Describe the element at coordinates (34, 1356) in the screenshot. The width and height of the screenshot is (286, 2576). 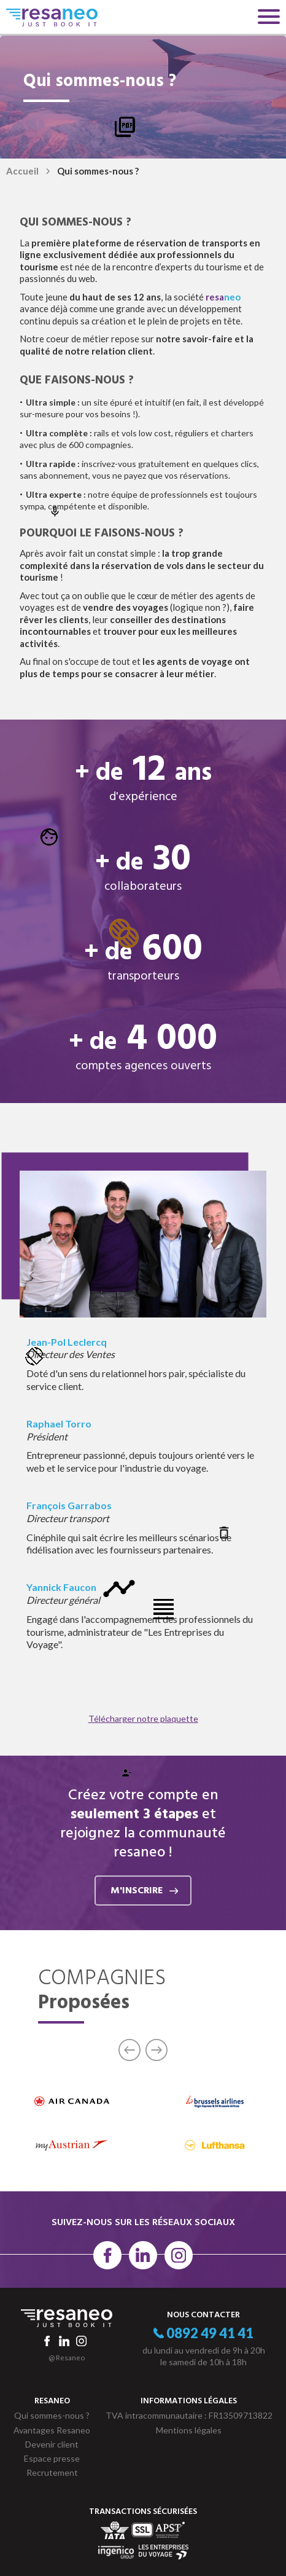
I see `rotate screen orientation` at that location.